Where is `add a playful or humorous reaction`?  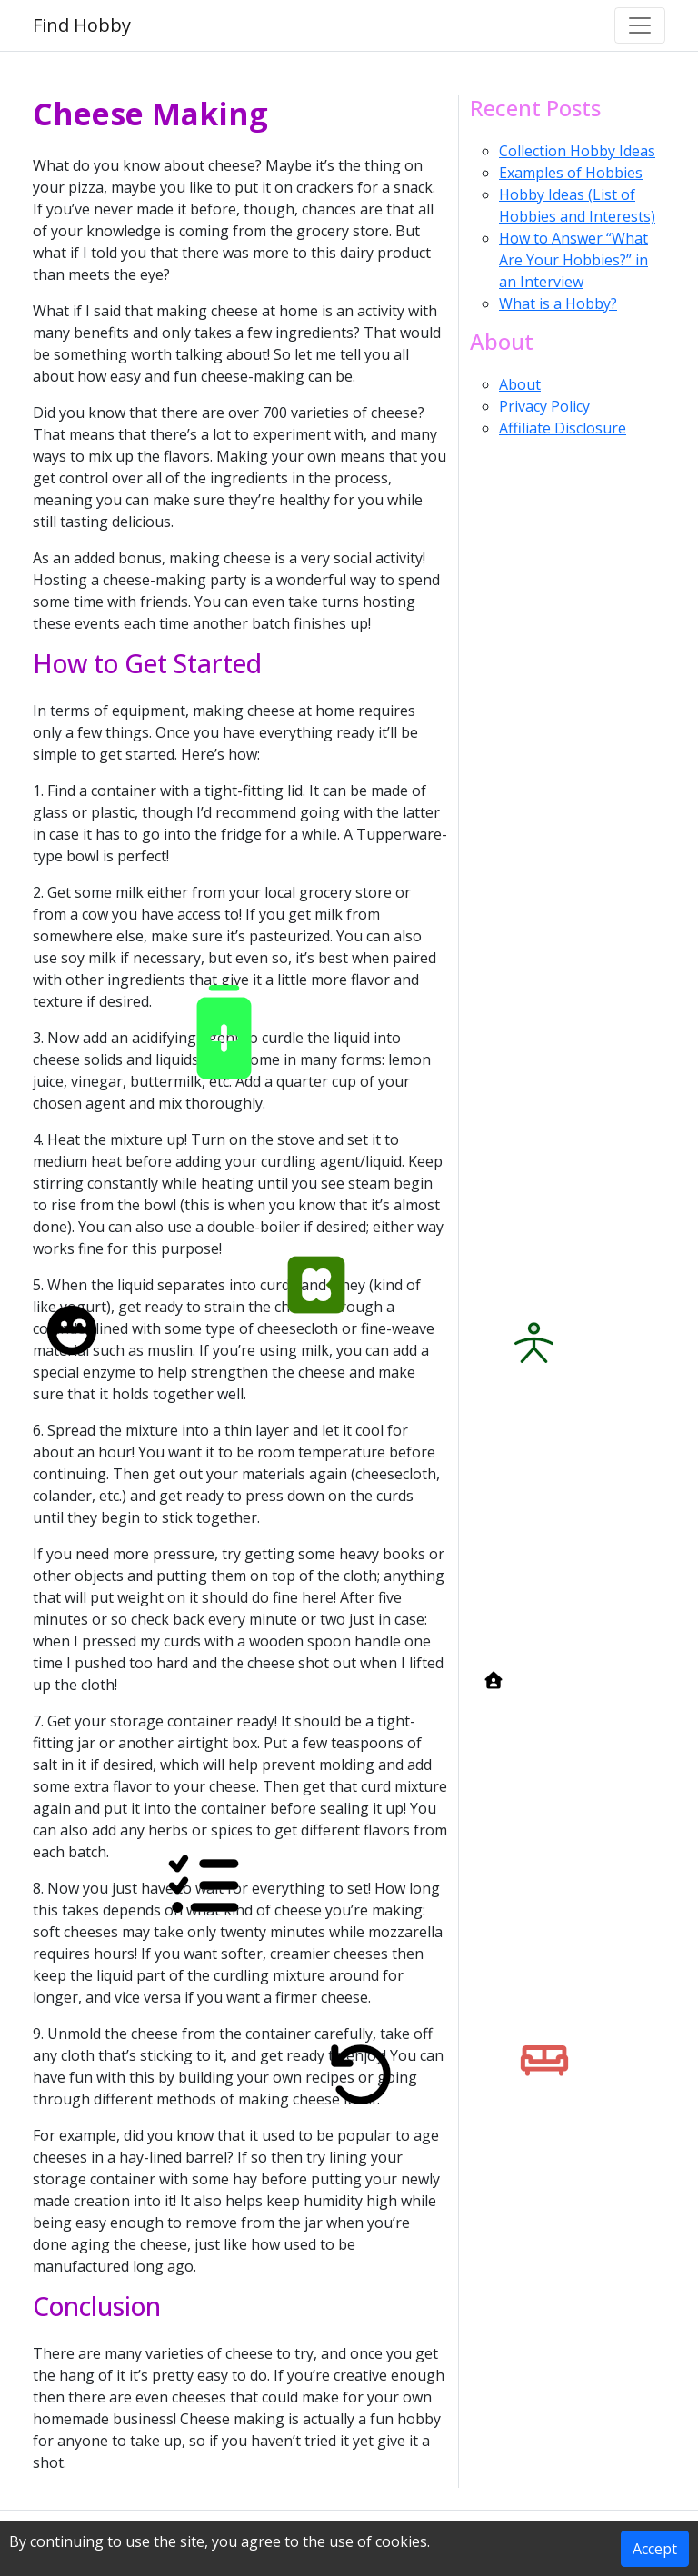 add a playful or humorous reaction is located at coordinates (72, 1330).